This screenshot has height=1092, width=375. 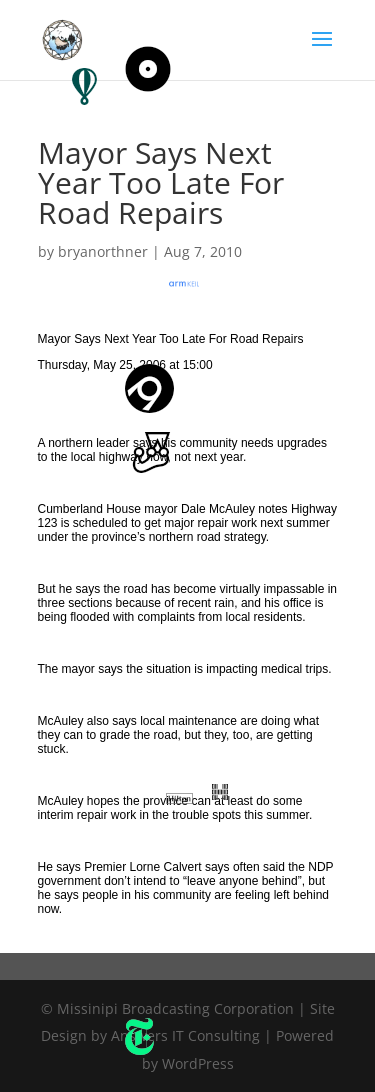 What do you see at coordinates (220, 792) in the screenshot?
I see `launch htop system monitoring application` at bounding box center [220, 792].